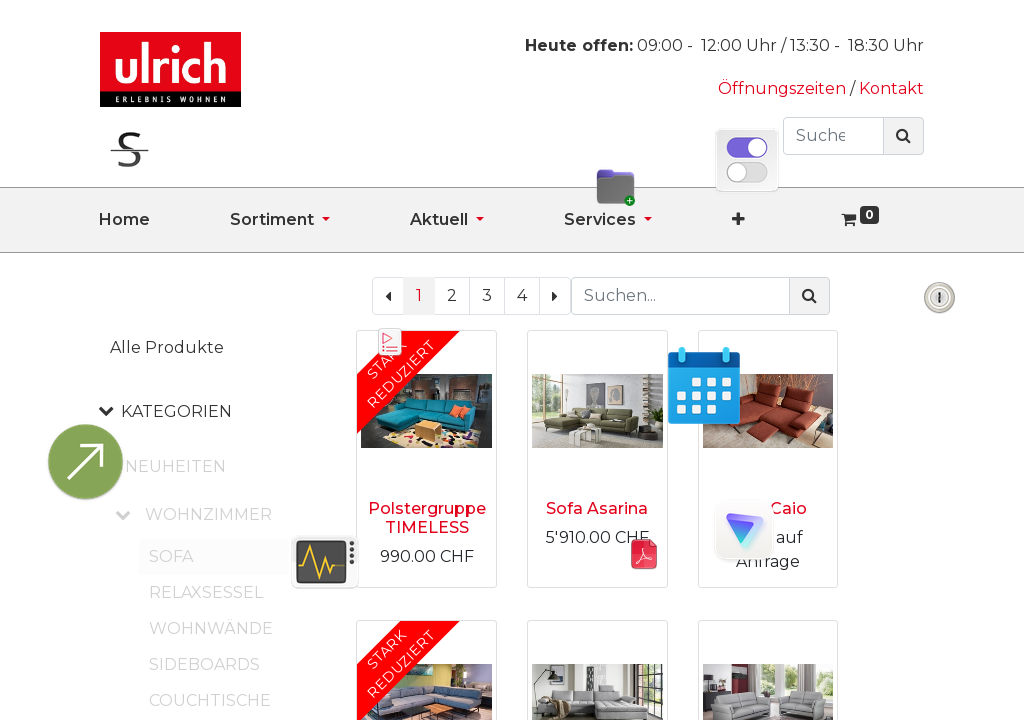 This screenshot has width=1024, height=720. I want to click on launch ProtonVPN application, so click(744, 531).